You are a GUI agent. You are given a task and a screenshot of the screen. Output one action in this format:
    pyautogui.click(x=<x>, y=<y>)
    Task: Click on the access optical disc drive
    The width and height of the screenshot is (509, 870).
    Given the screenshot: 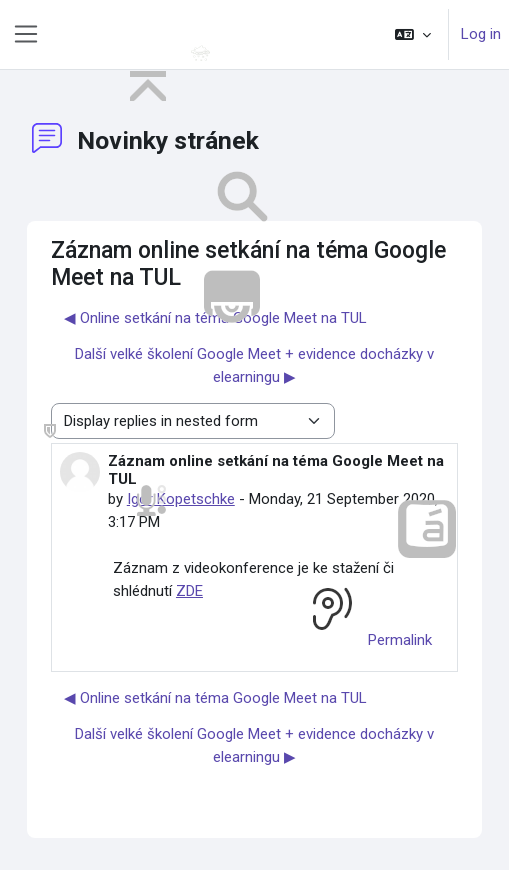 What is the action you would take?
    pyautogui.click(x=232, y=295)
    